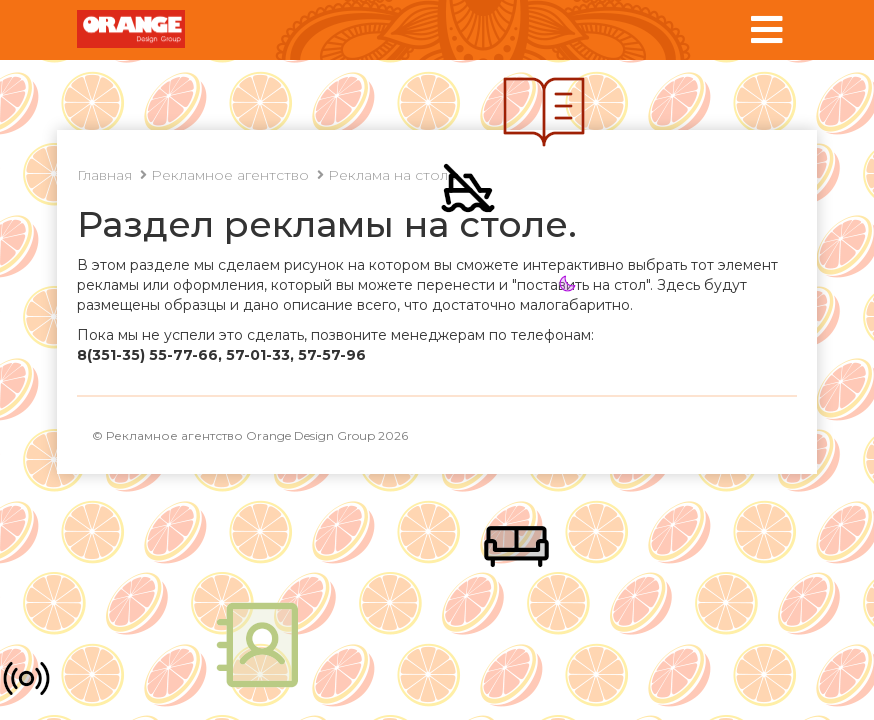 This screenshot has width=874, height=720. Describe the element at coordinates (544, 106) in the screenshot. I see `open reading mode or e-reader` at that location.